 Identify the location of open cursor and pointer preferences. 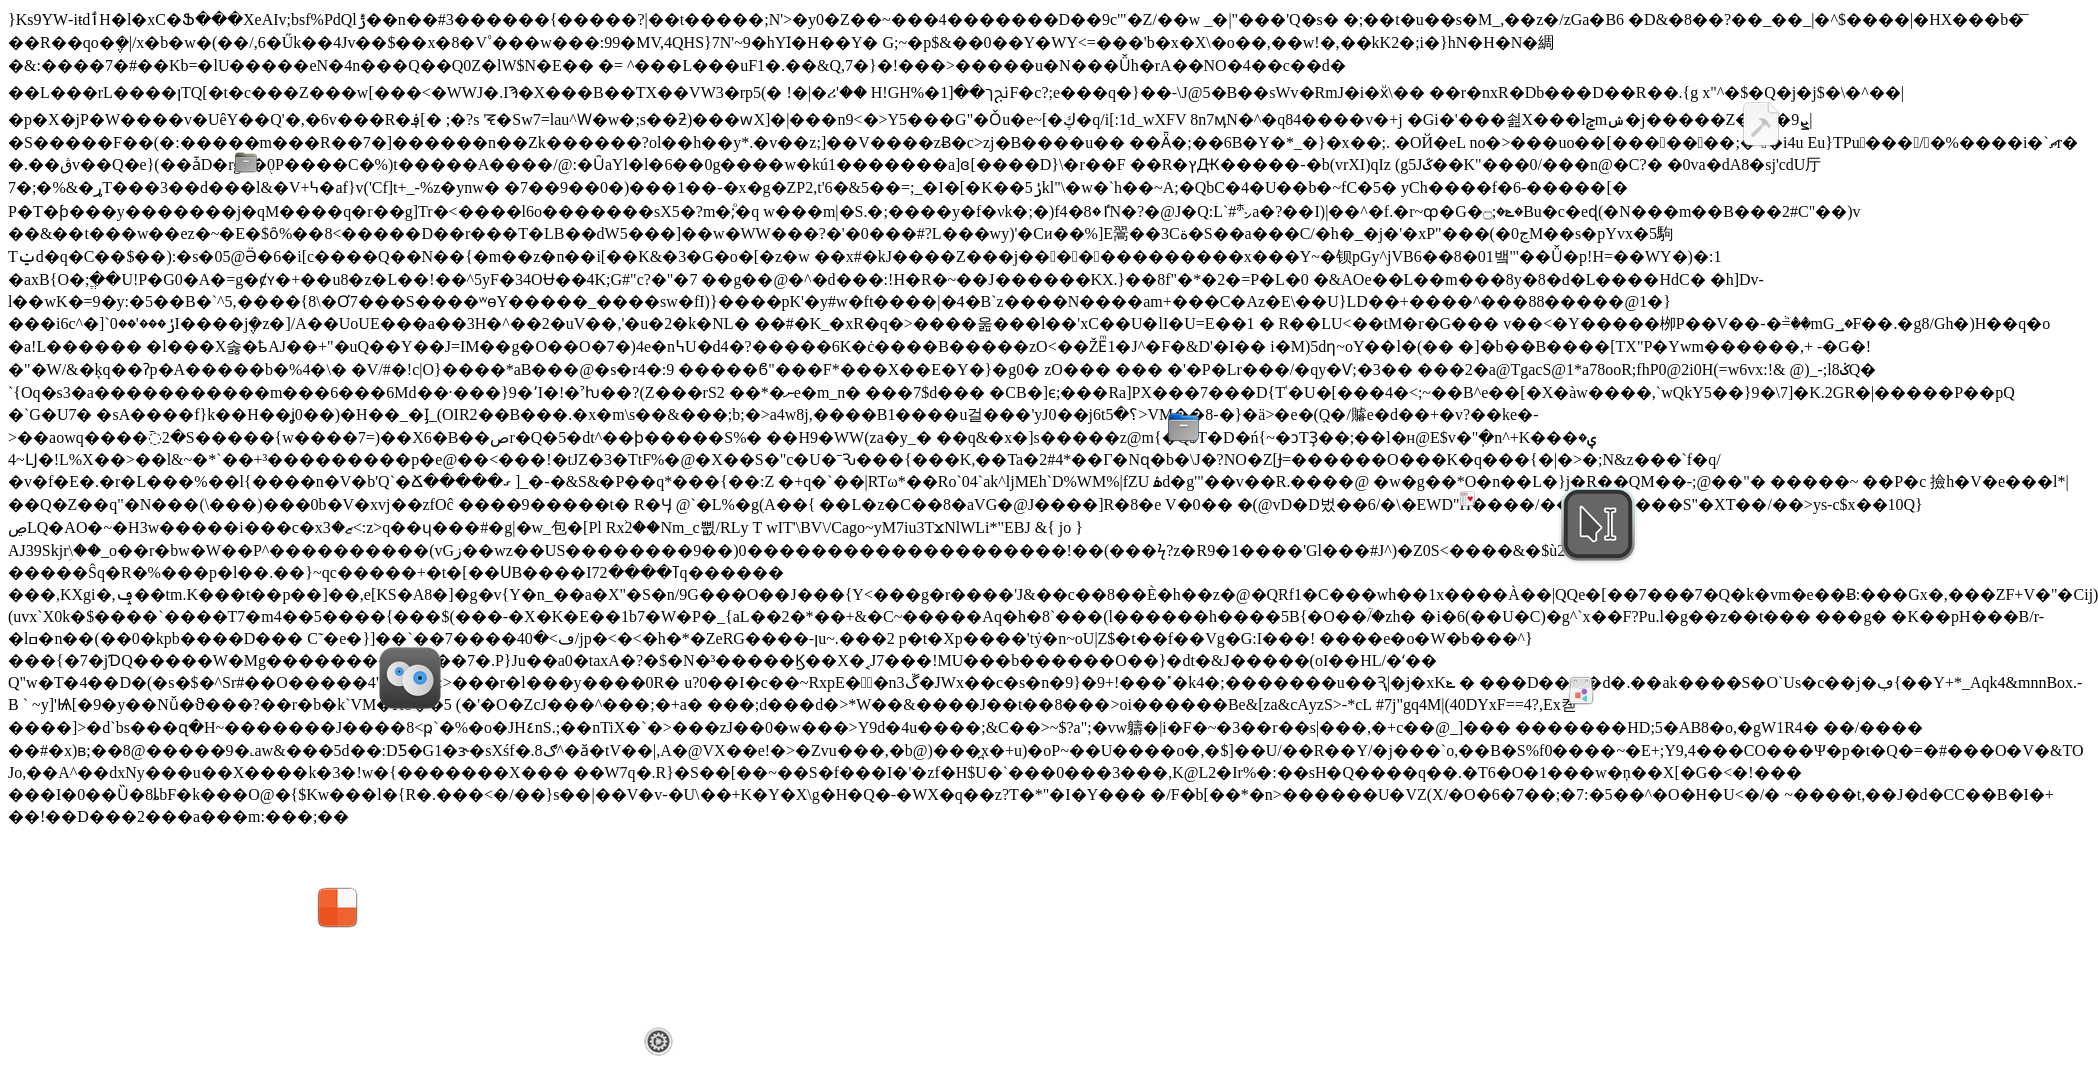
(1598, 524).